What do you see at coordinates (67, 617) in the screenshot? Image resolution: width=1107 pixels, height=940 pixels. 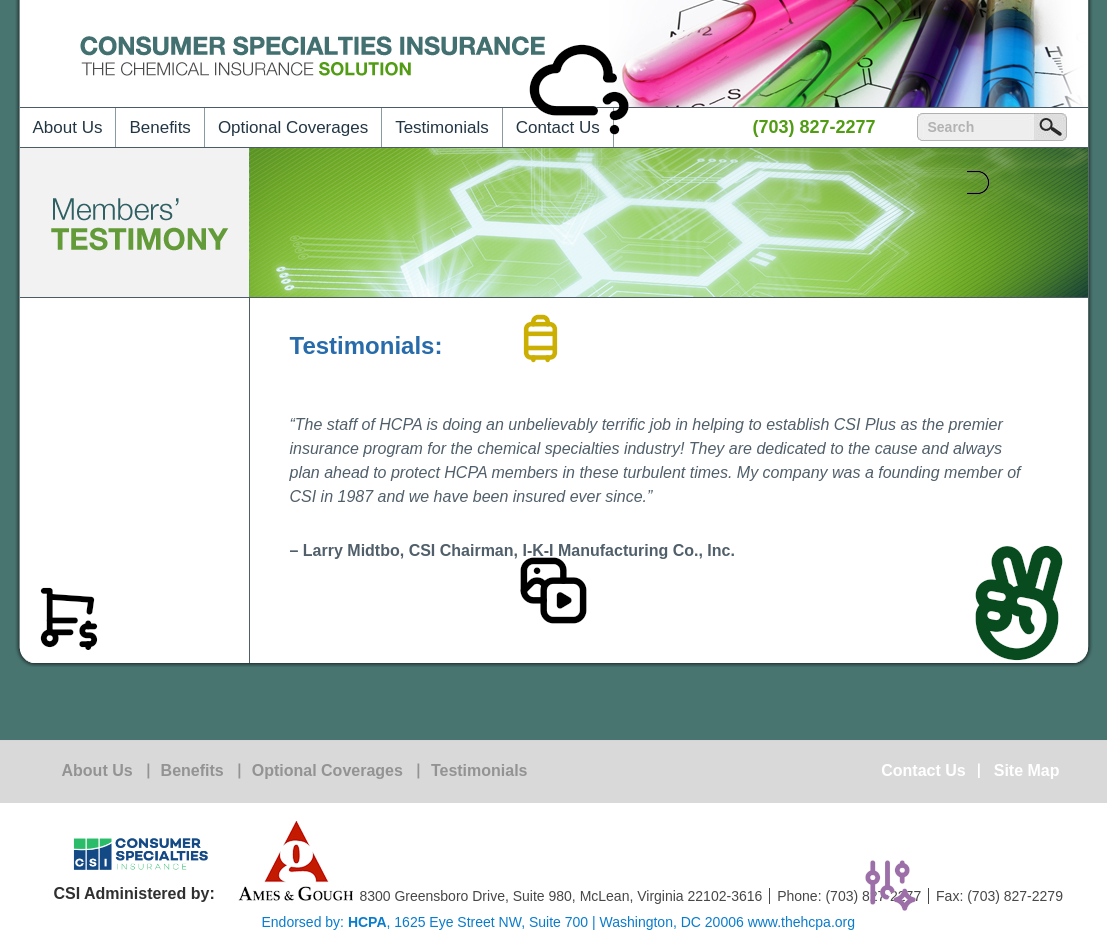 I see `view cart total or pricing` at bounding box center [67, 617].